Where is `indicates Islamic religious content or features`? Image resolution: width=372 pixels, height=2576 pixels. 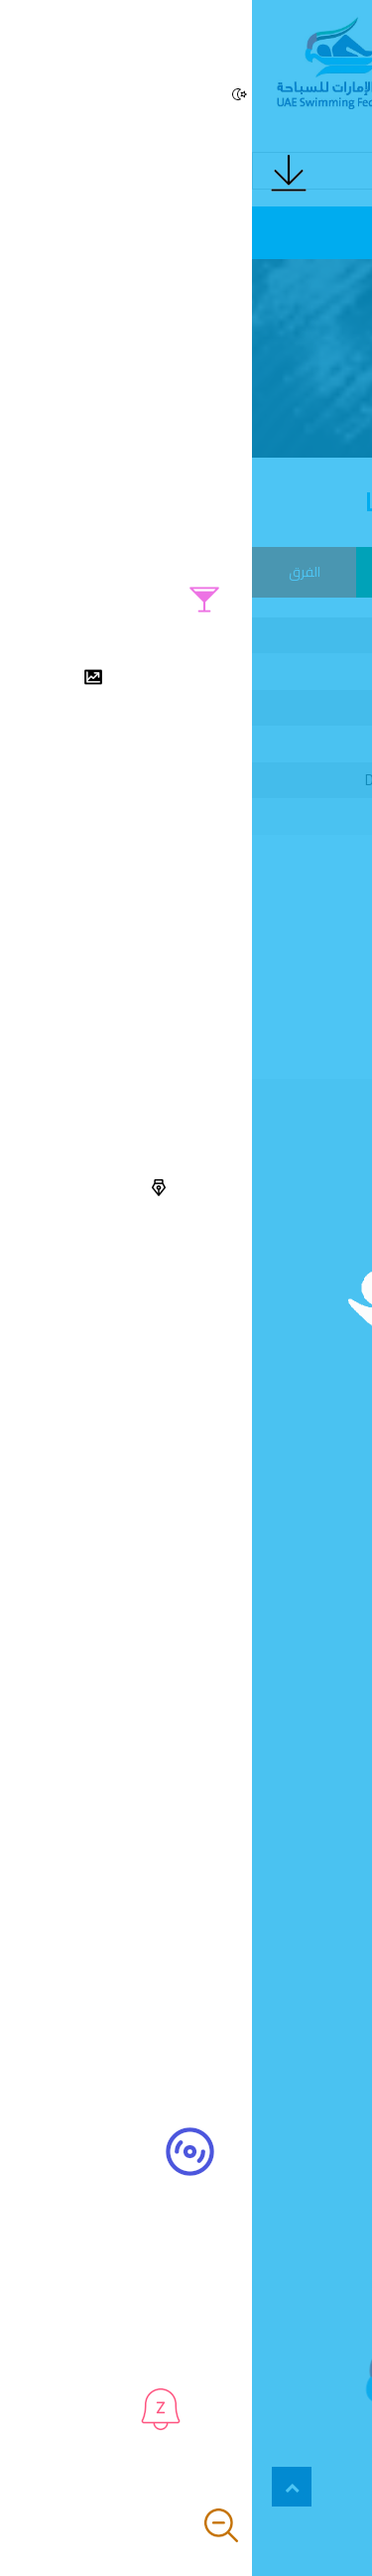 indicates Islamic religious content or features is located at coordinates (239, 94).